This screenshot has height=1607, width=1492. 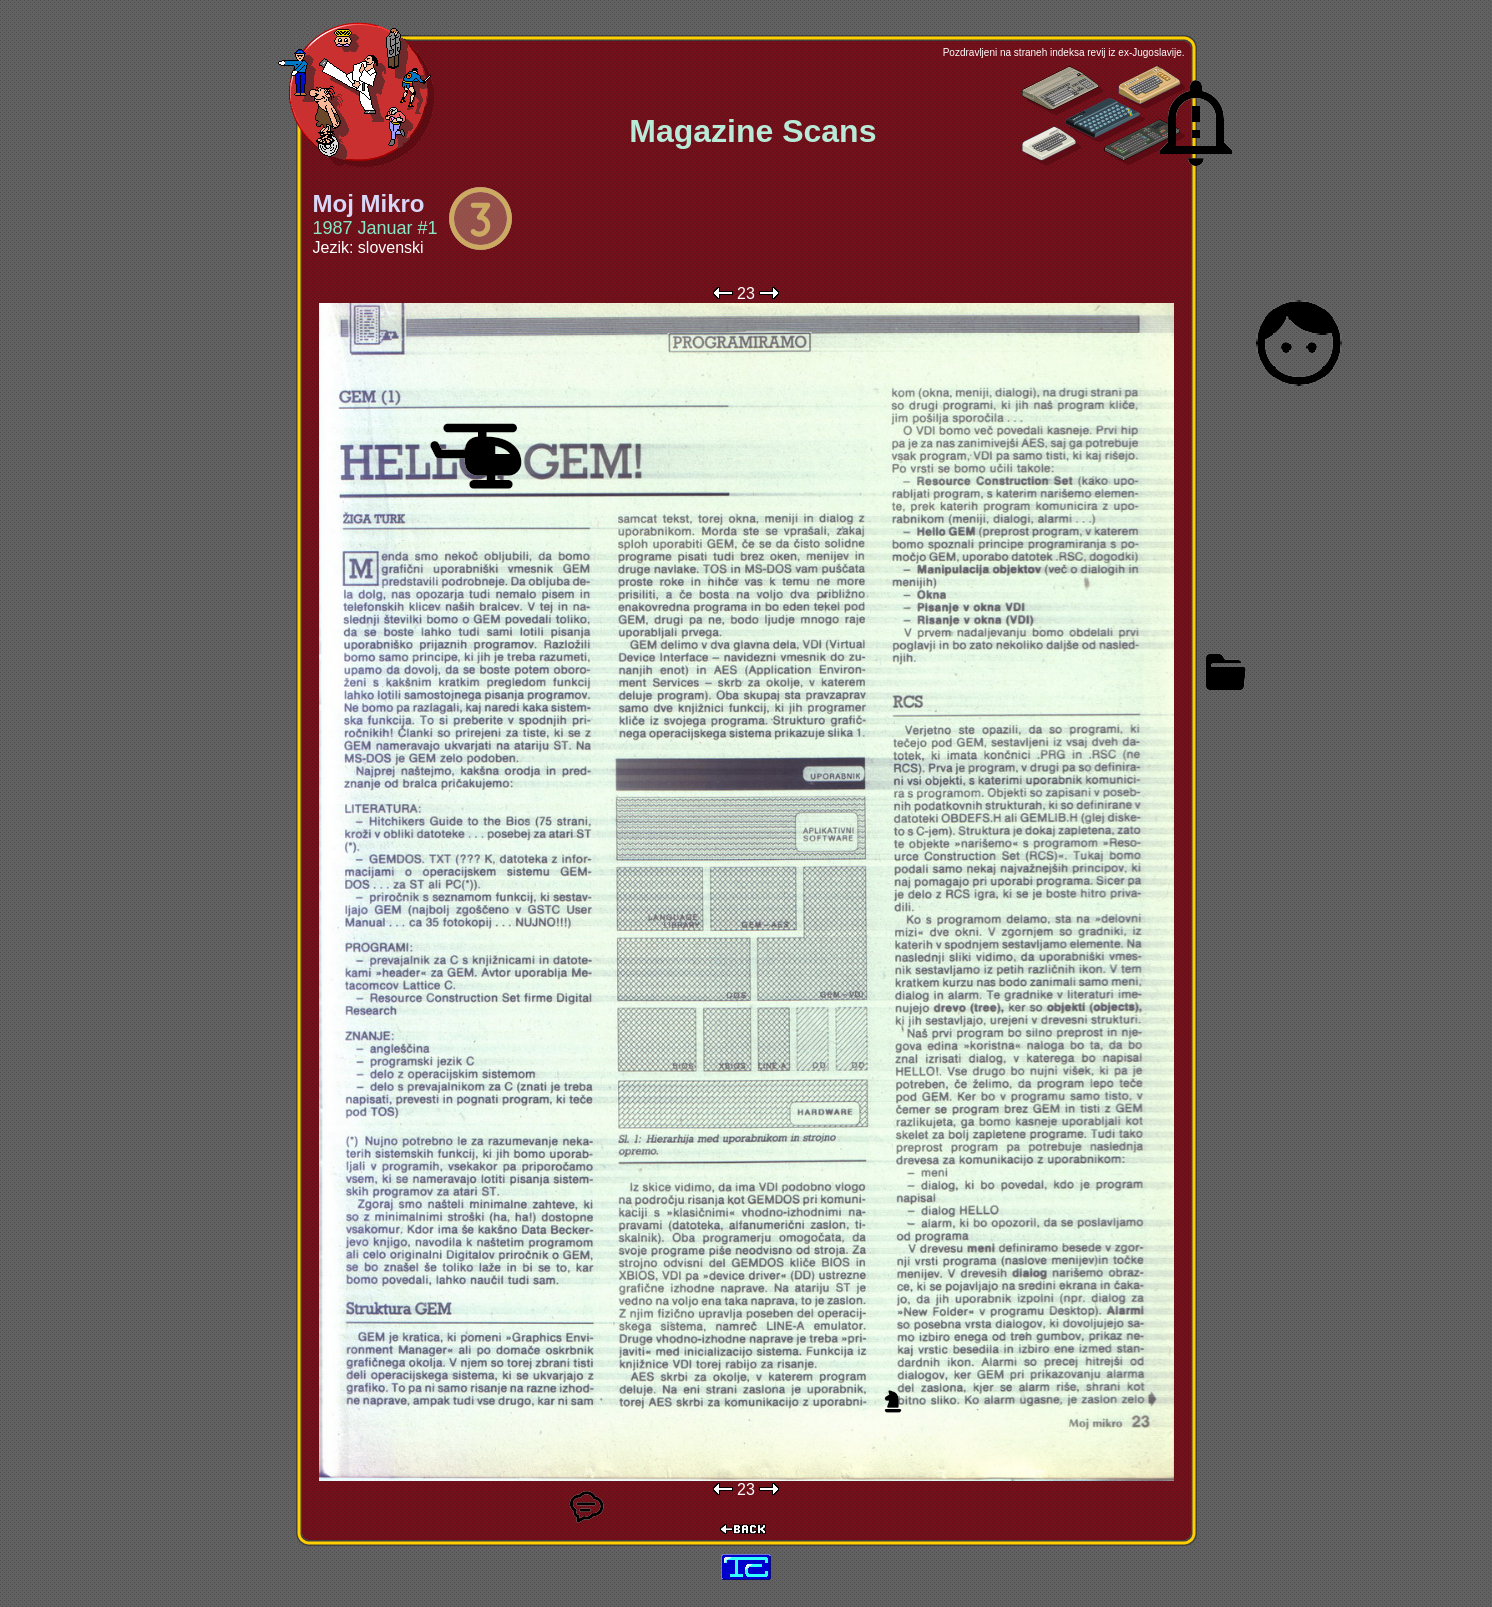 What do you see at coordinates (1299, 343) in the screenshot?
I see `access your profile or account settings` at bounding box center [1299, 343].